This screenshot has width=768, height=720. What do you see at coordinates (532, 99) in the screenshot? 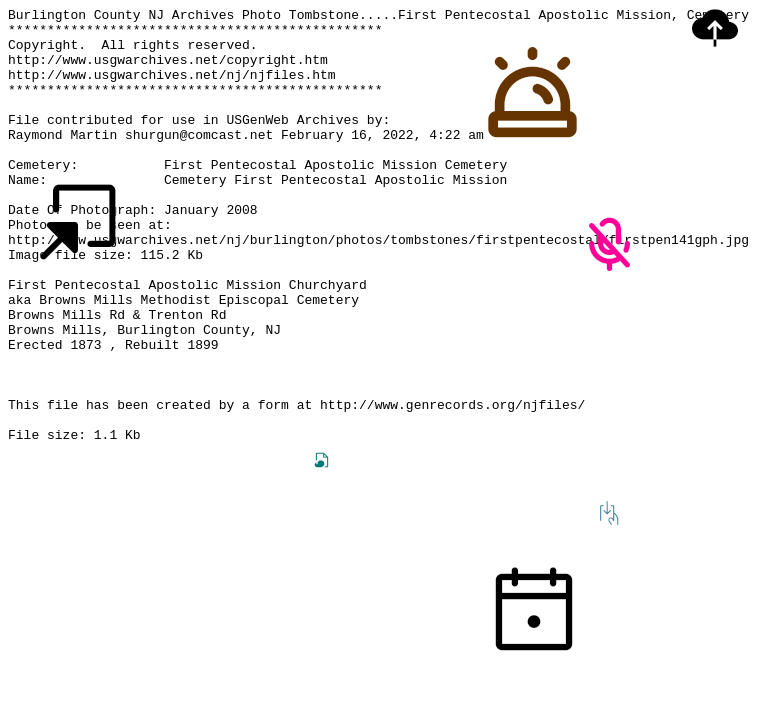
I see `indicates an active alert or emergency notification` at bounding box center [532, 99].